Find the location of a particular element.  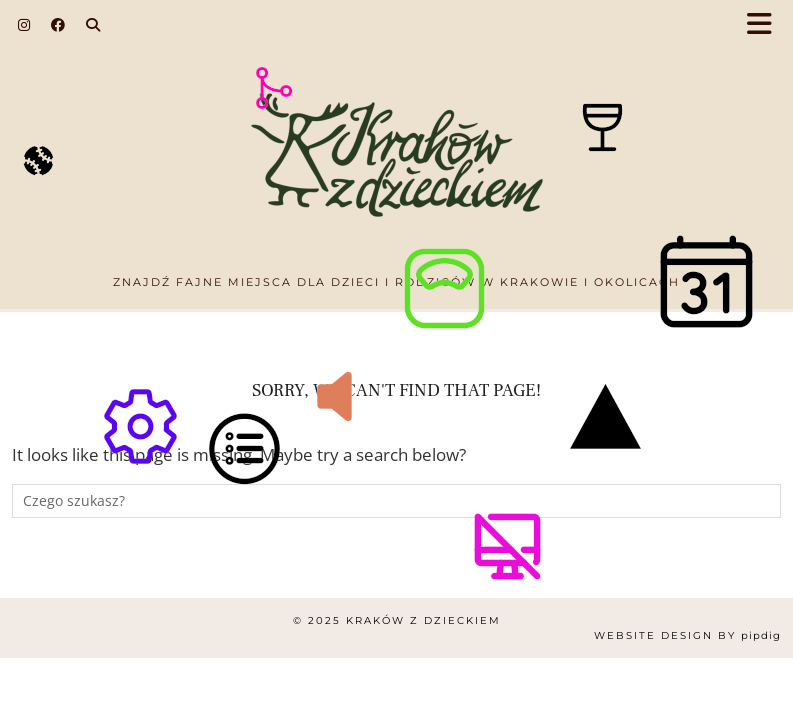

indicates iMac or desktop computer is offline is located at coordinates (507, 546).